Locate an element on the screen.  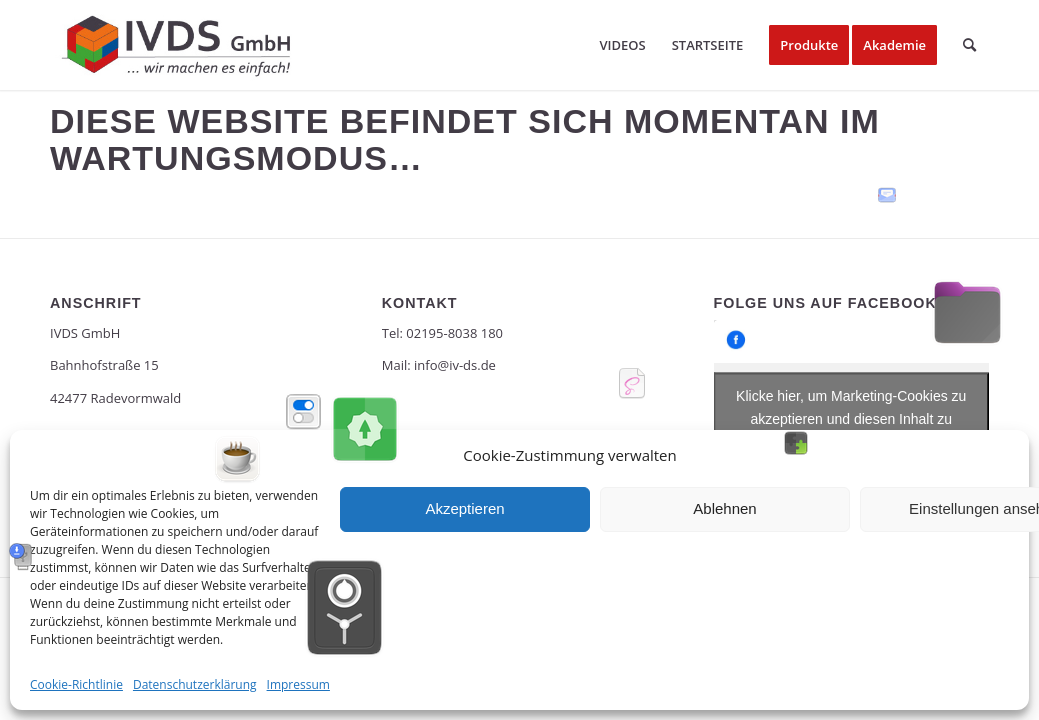
launch caffeine app to prevent sleep mode is located at coordinates (237, 458).